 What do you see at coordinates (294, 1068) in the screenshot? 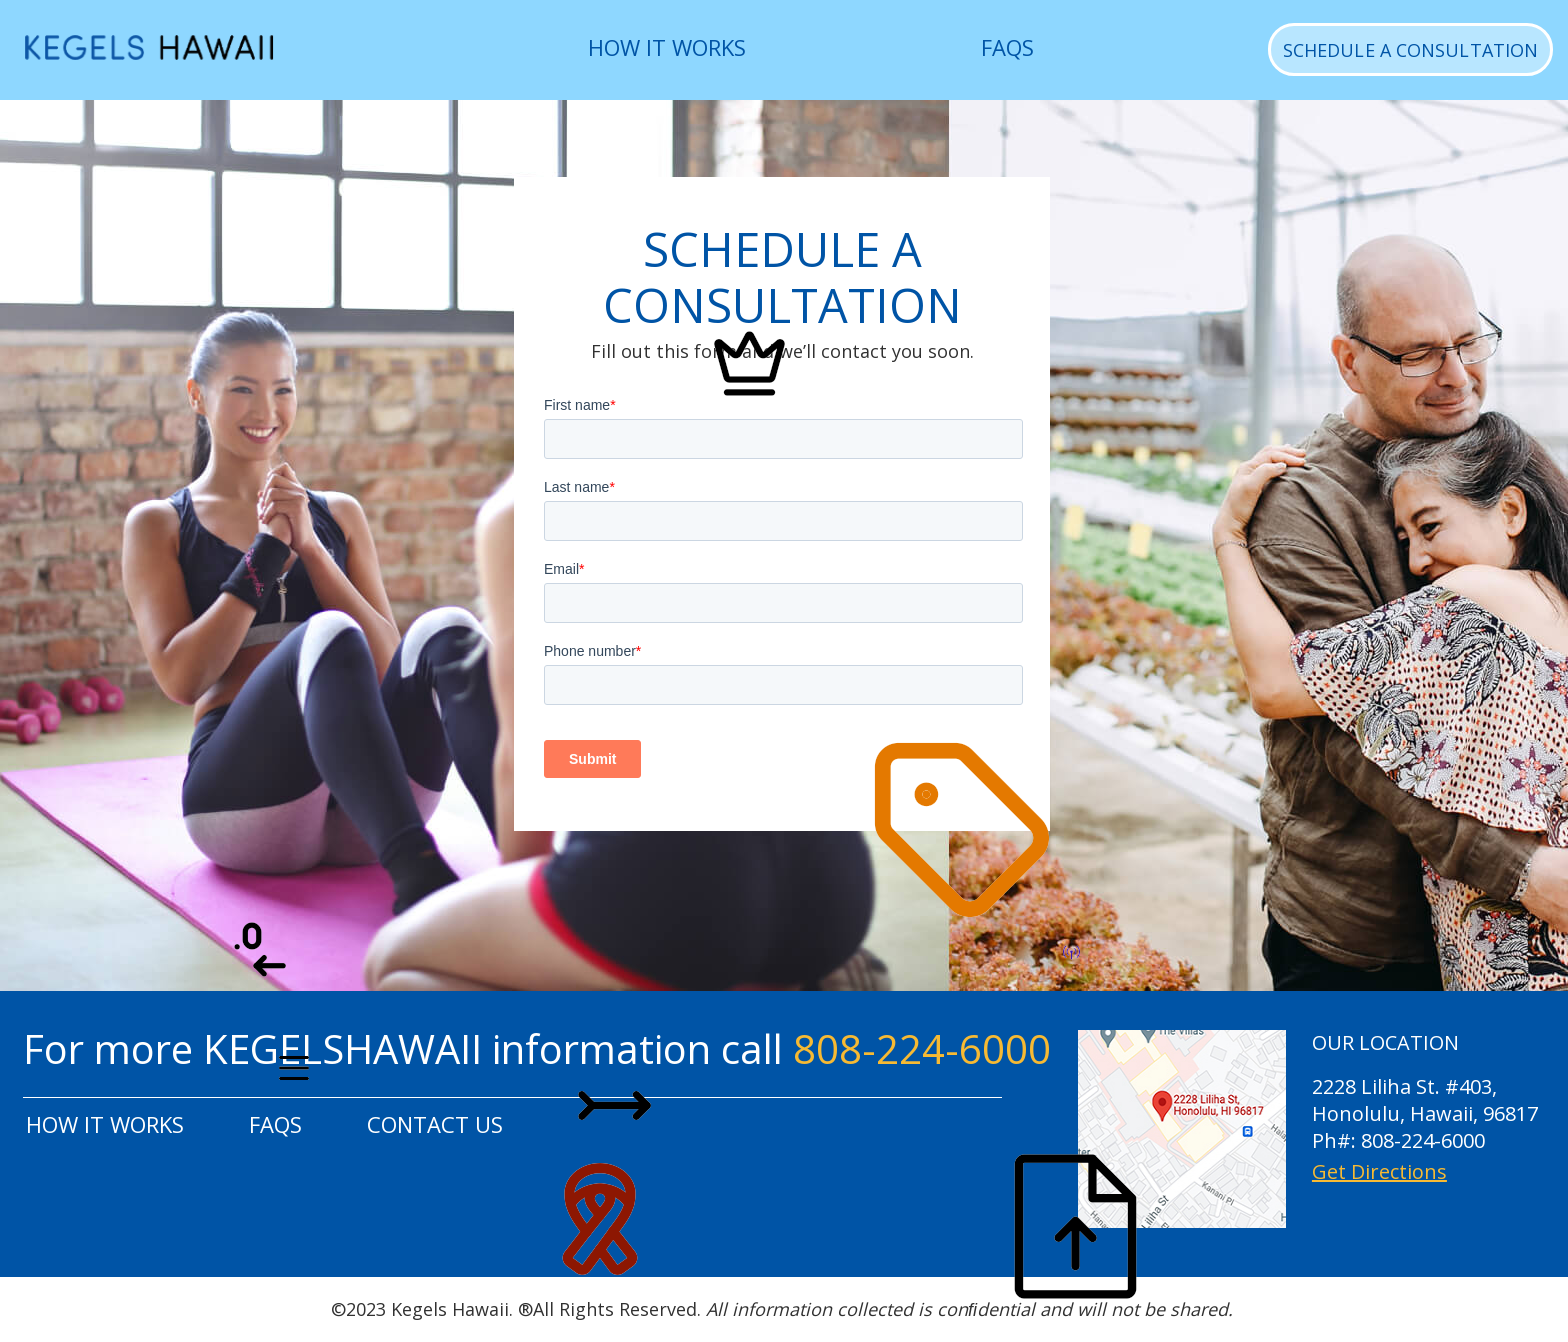
I see `justify text alignment` at bounding box center [294, 1068].